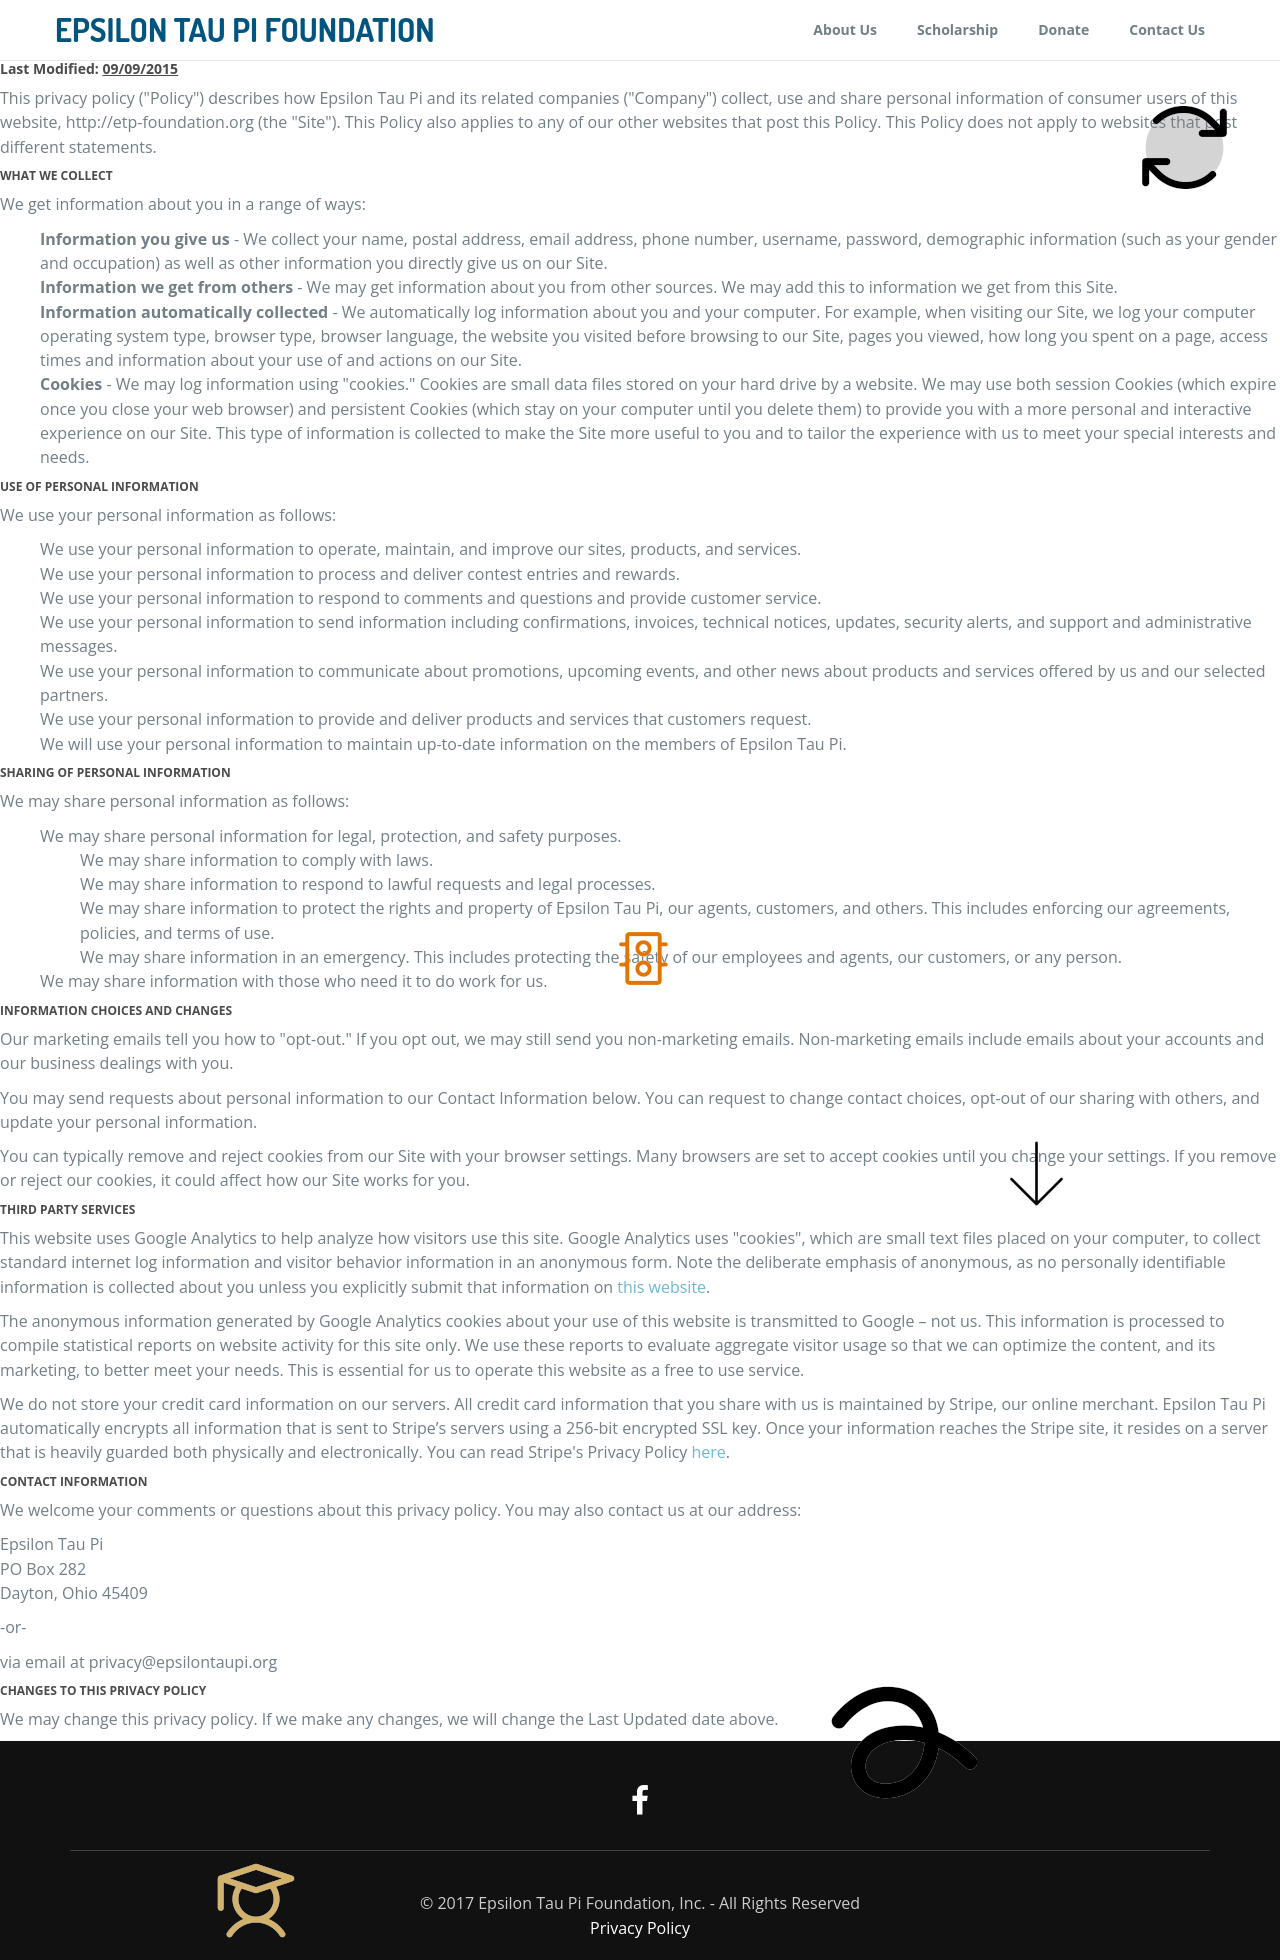  I want to click on scroll down or view more content, so click(1036, 1173).